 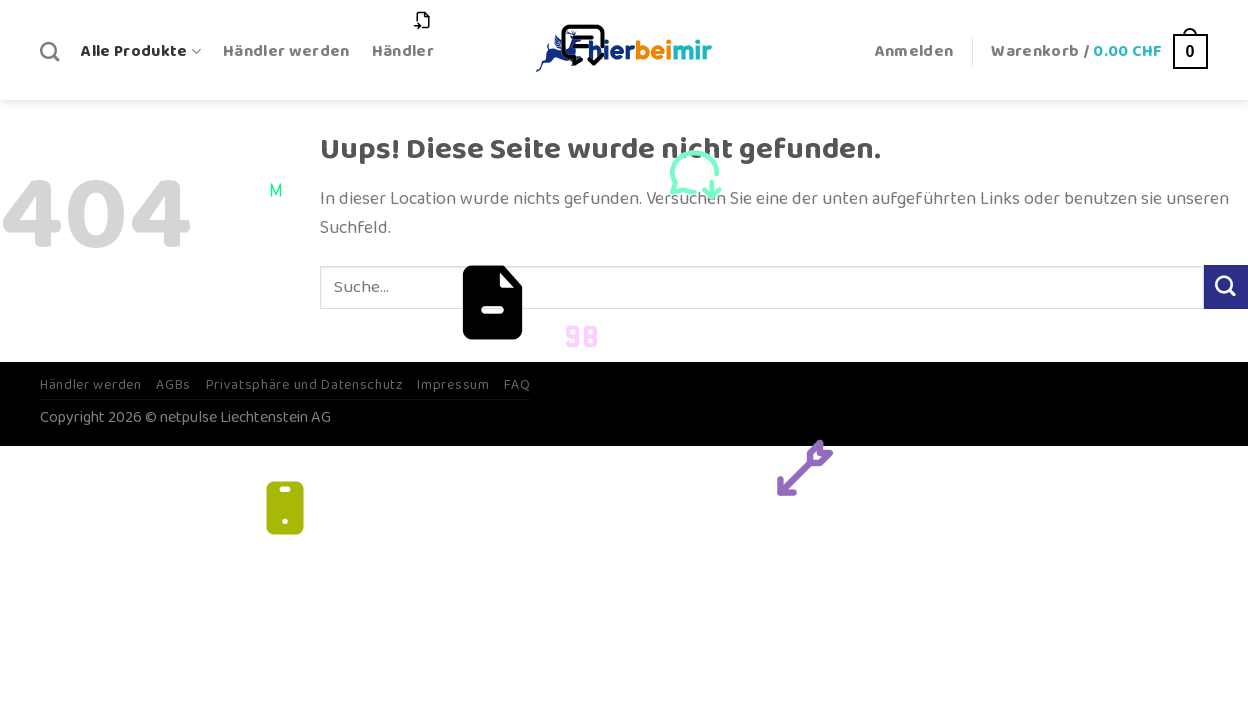 What do you see at coordinates (583, 44) in the screenshot?
I see `message sent successfully` at bounding box center [583, 44].